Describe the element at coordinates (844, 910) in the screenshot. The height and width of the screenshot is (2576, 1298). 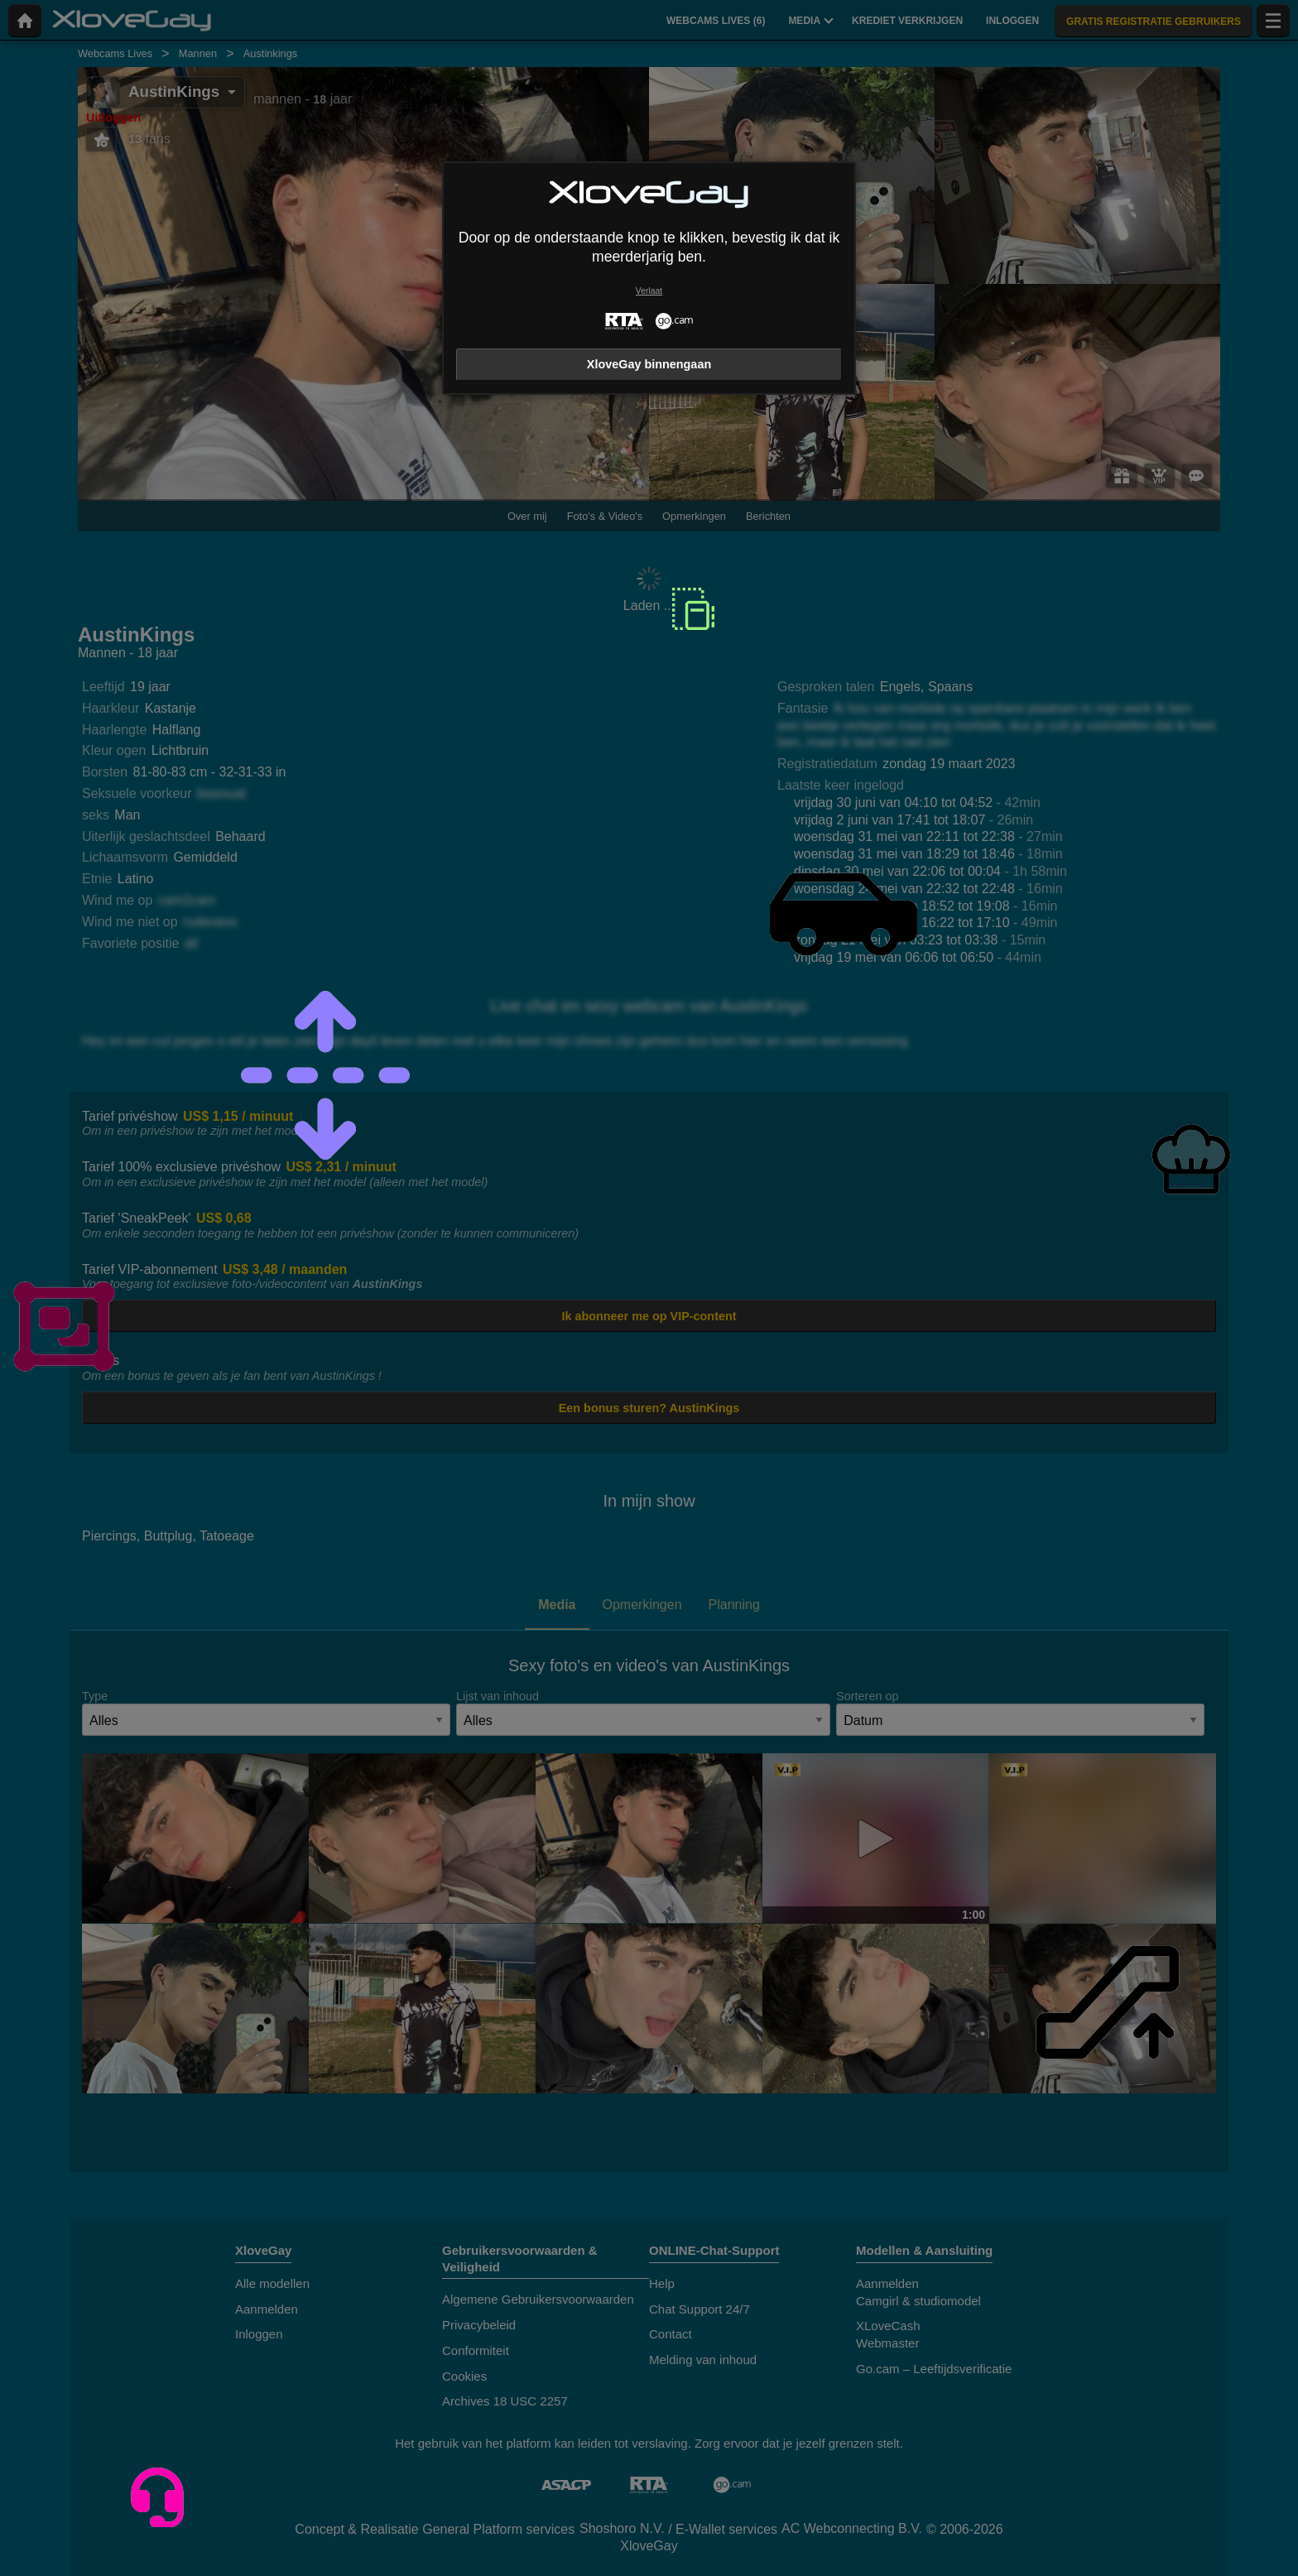
I see `access vehicle or car-related settings` at that location.